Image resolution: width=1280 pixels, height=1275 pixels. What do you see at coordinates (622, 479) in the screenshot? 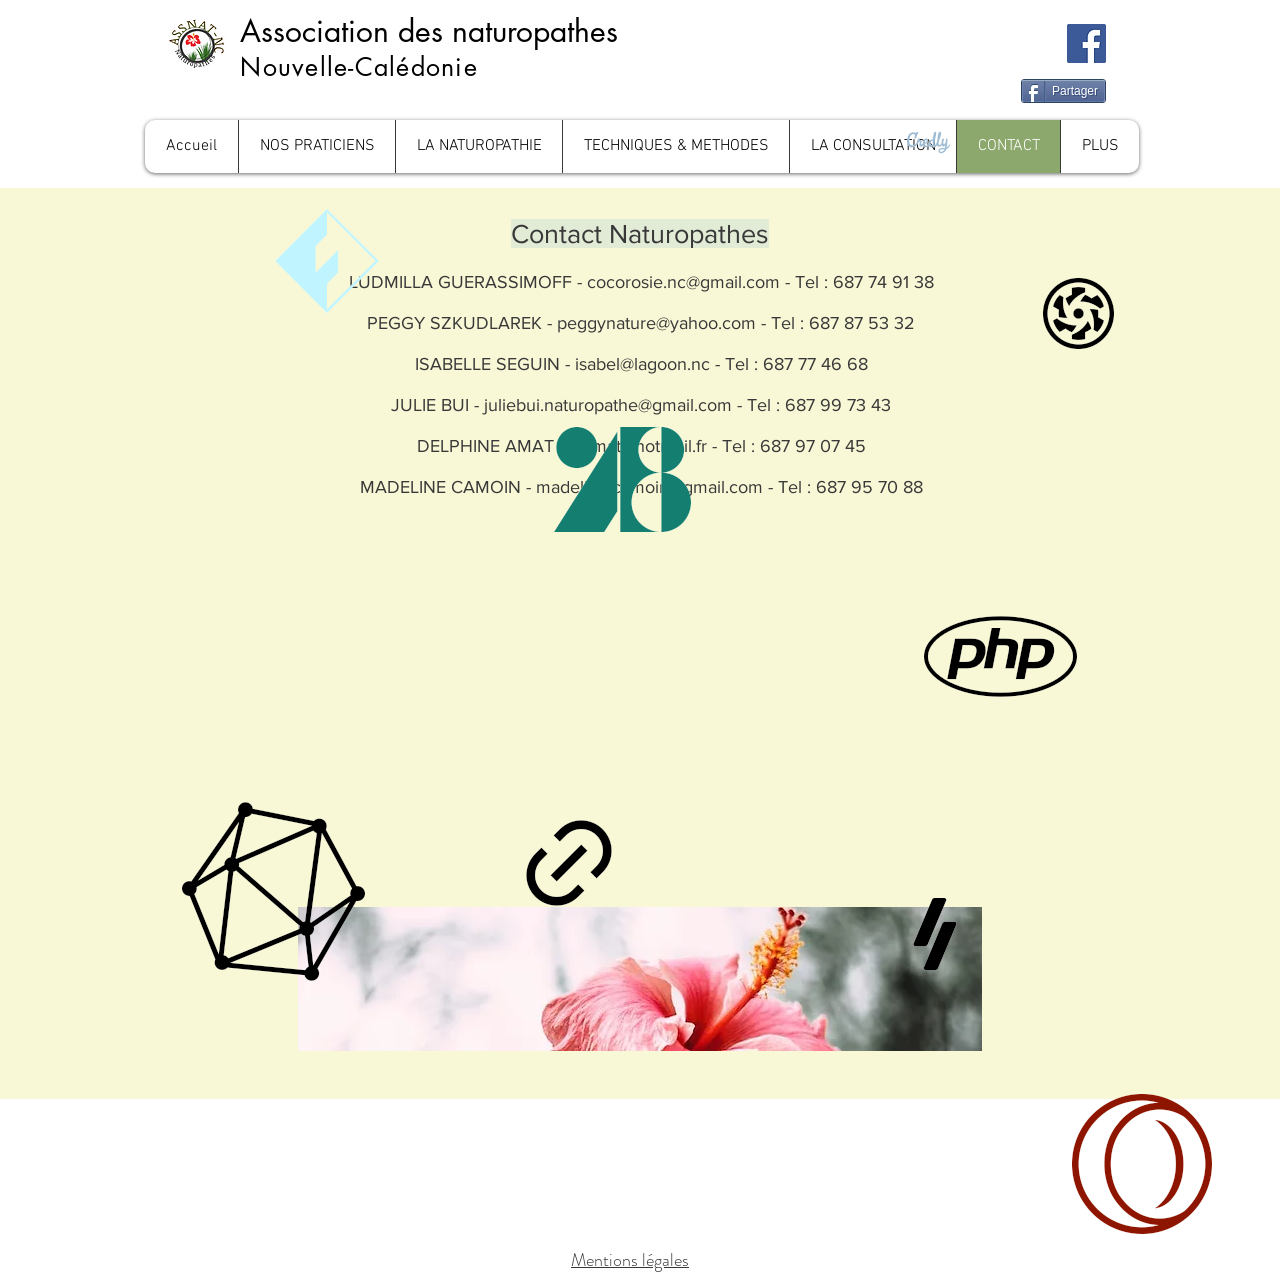
I see `open Google Fonts website or service` at bounding box center [622, 479].